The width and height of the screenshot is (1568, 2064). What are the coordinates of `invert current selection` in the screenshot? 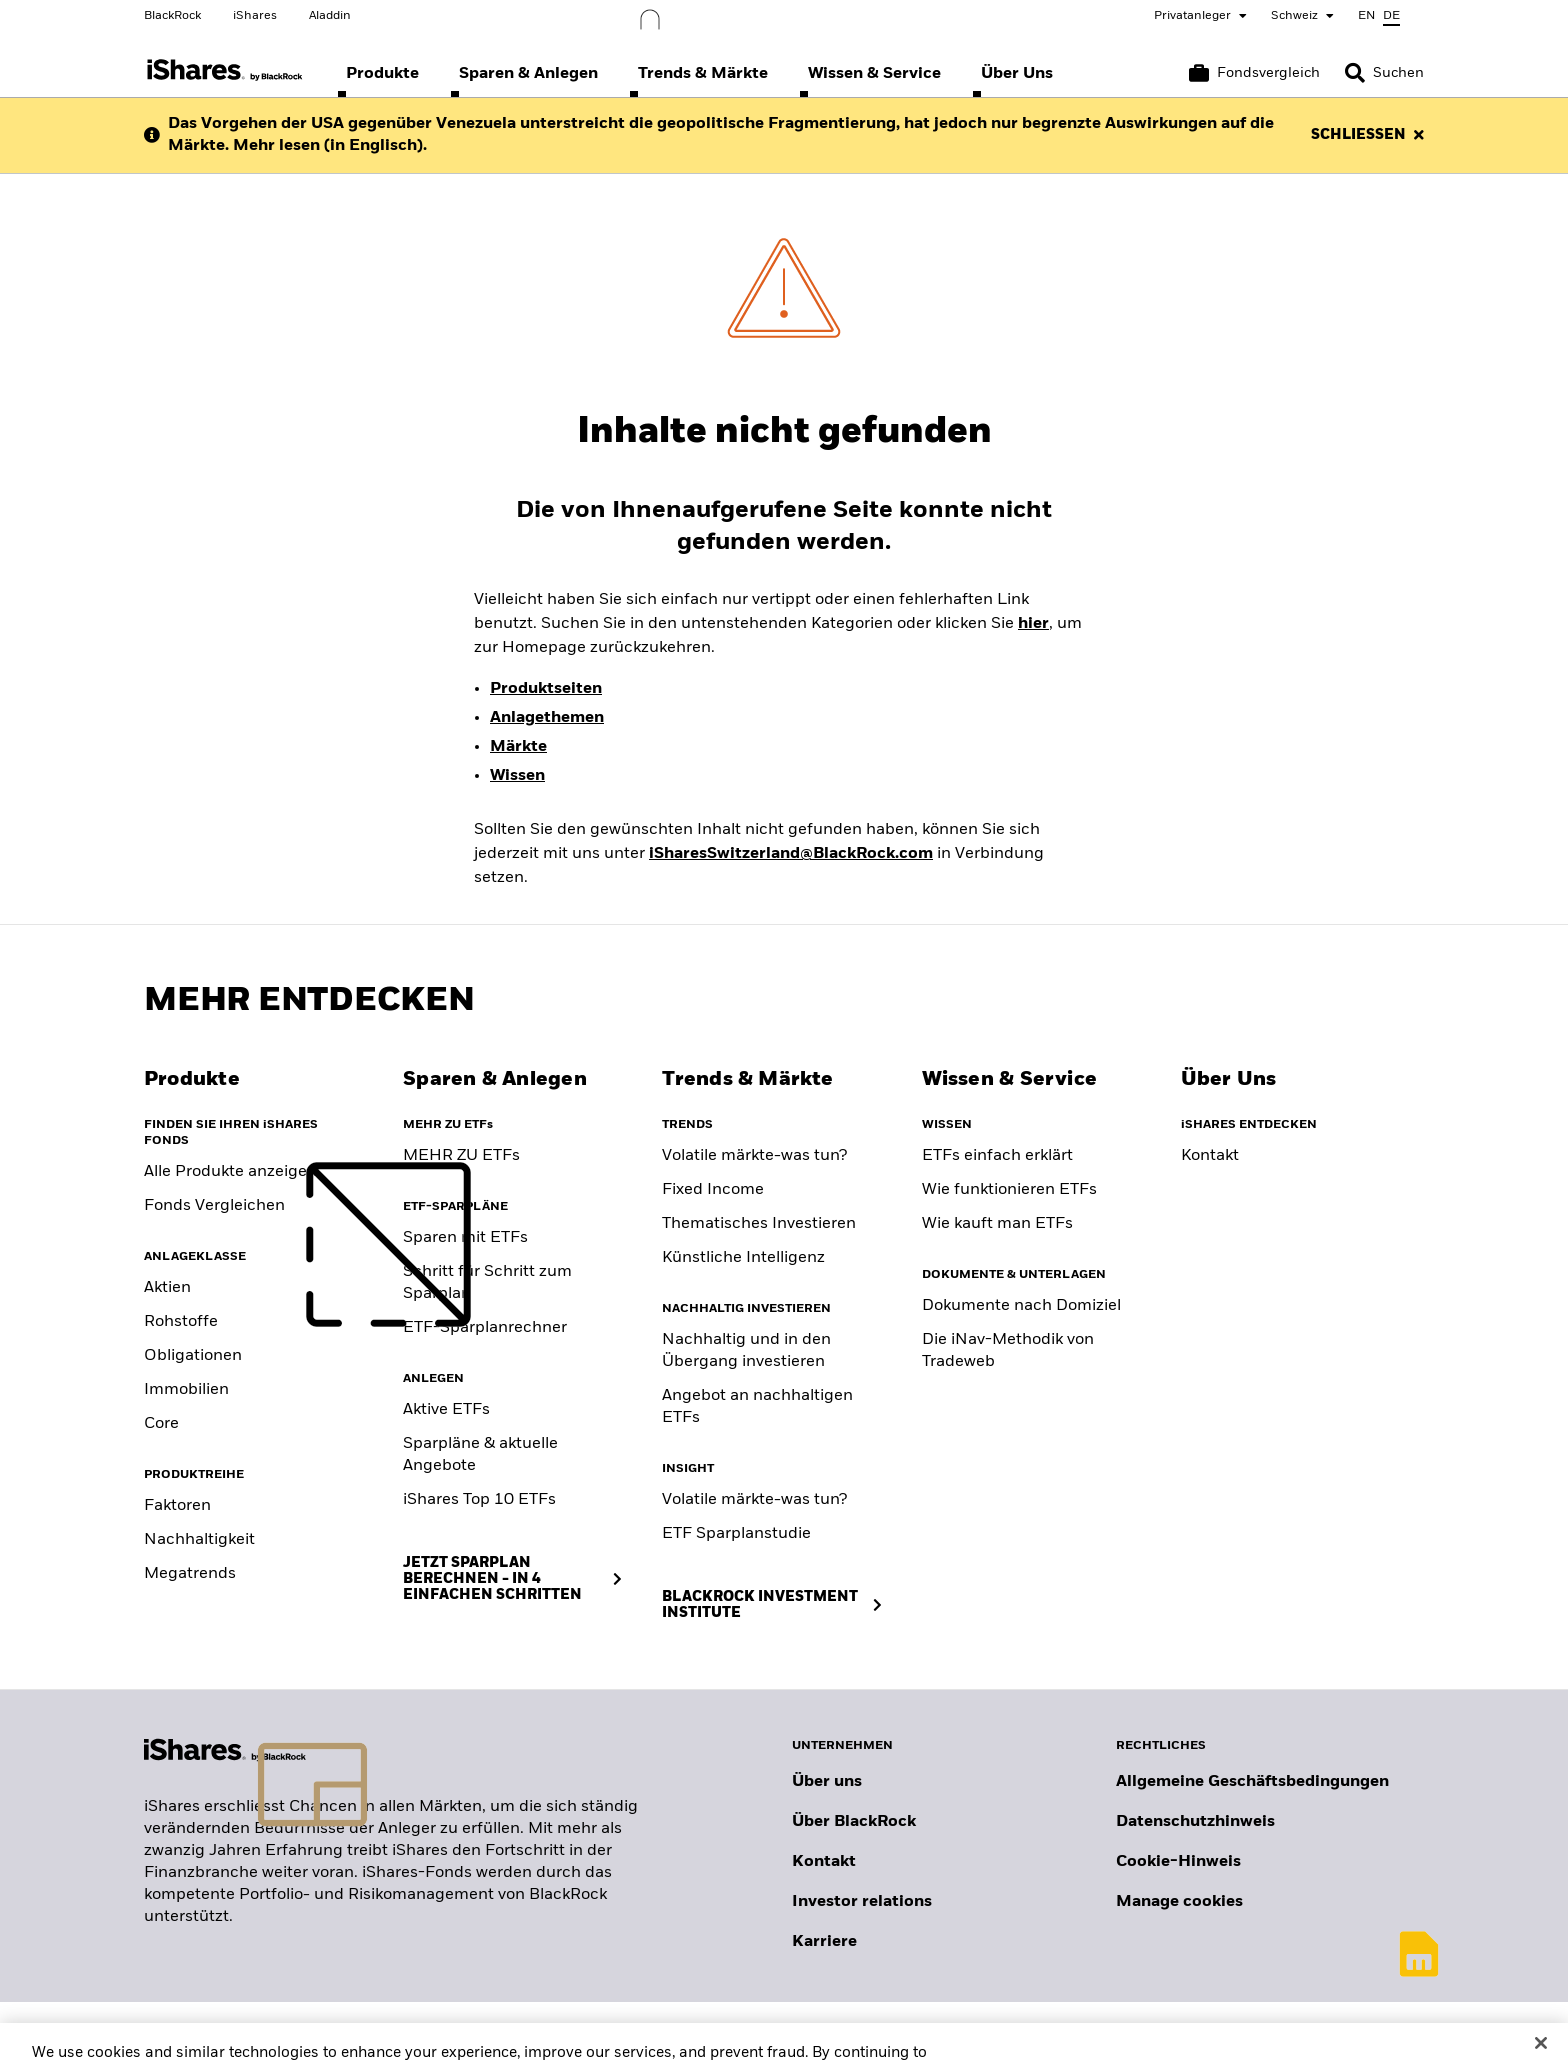 It's located at (388, 1244).